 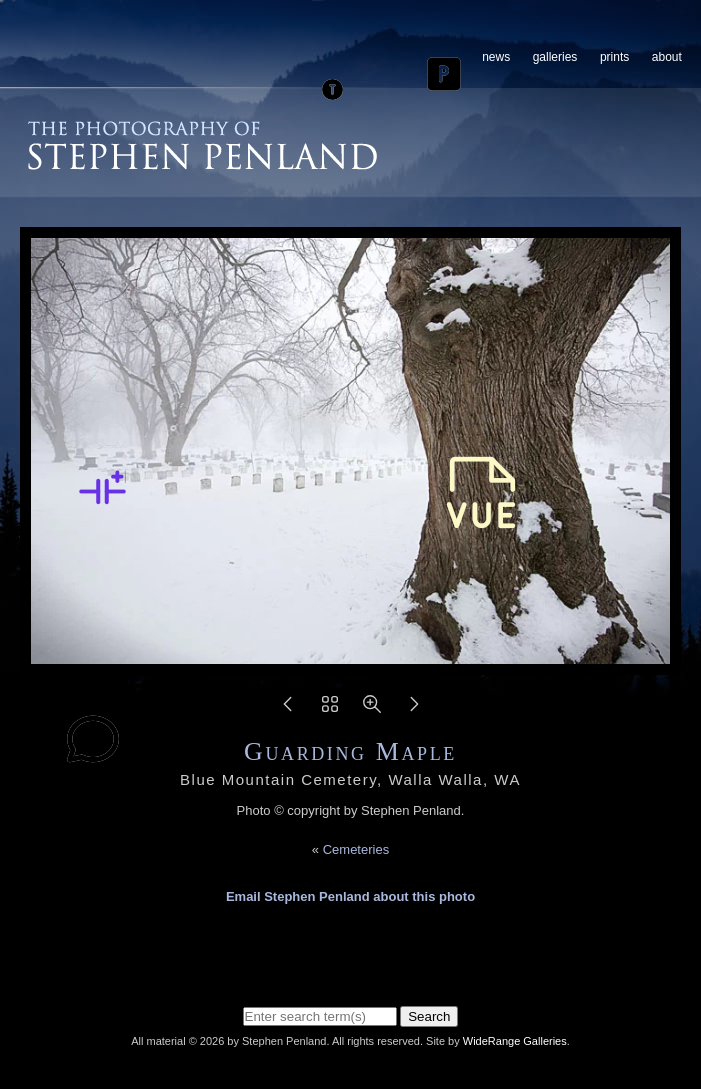 What do you see at coordinates (482, 495) in the screenshot?
I see `vue.js file type indicator` at bounding box center [482, 495].